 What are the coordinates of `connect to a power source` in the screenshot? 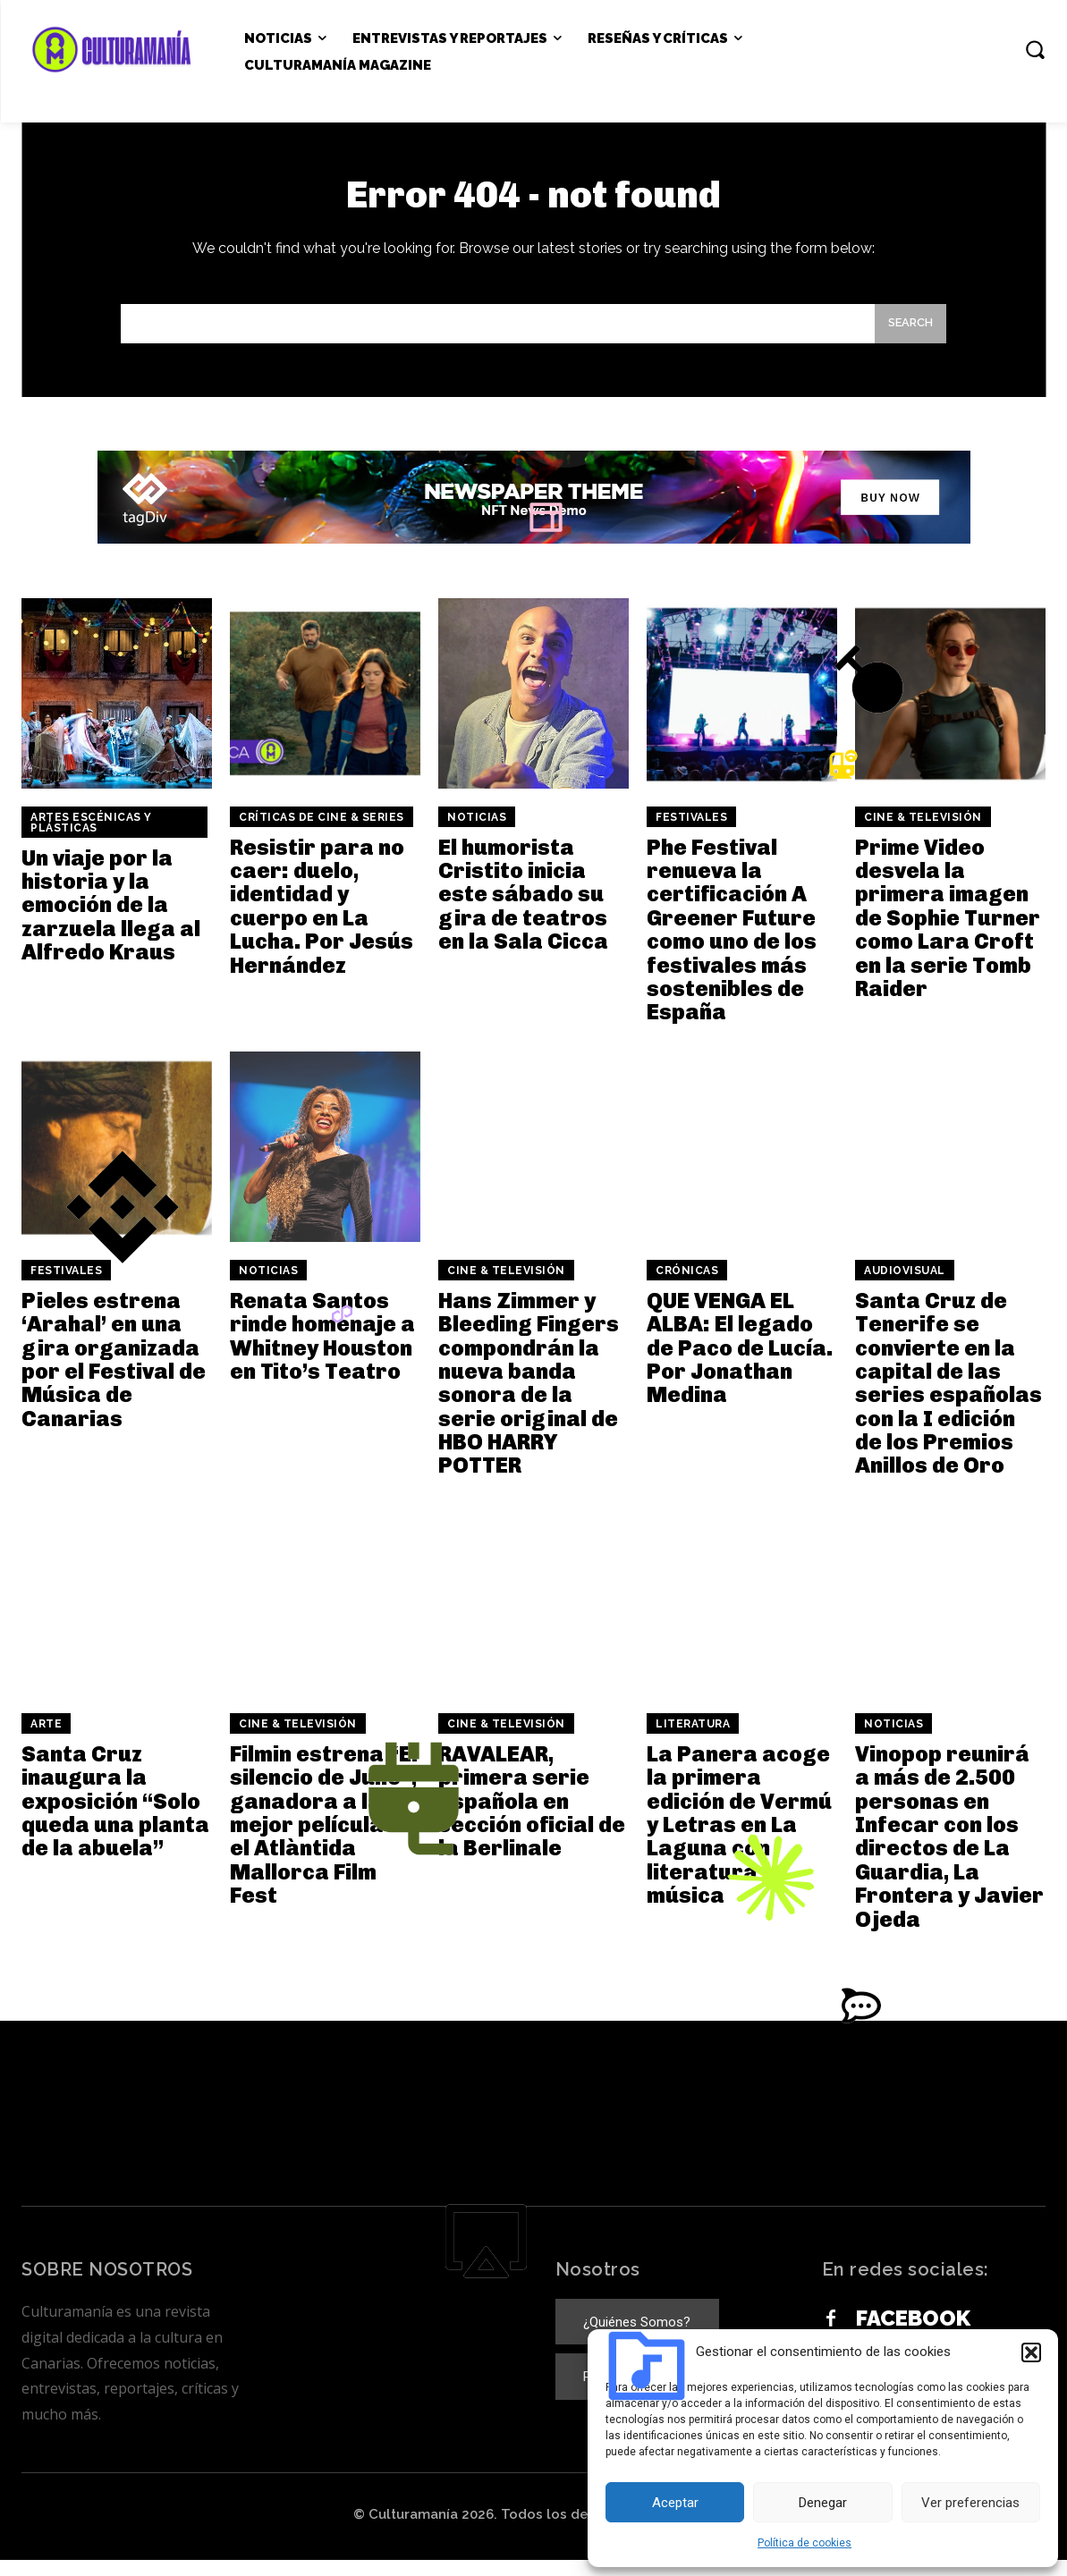 It's located at (413, 1798).